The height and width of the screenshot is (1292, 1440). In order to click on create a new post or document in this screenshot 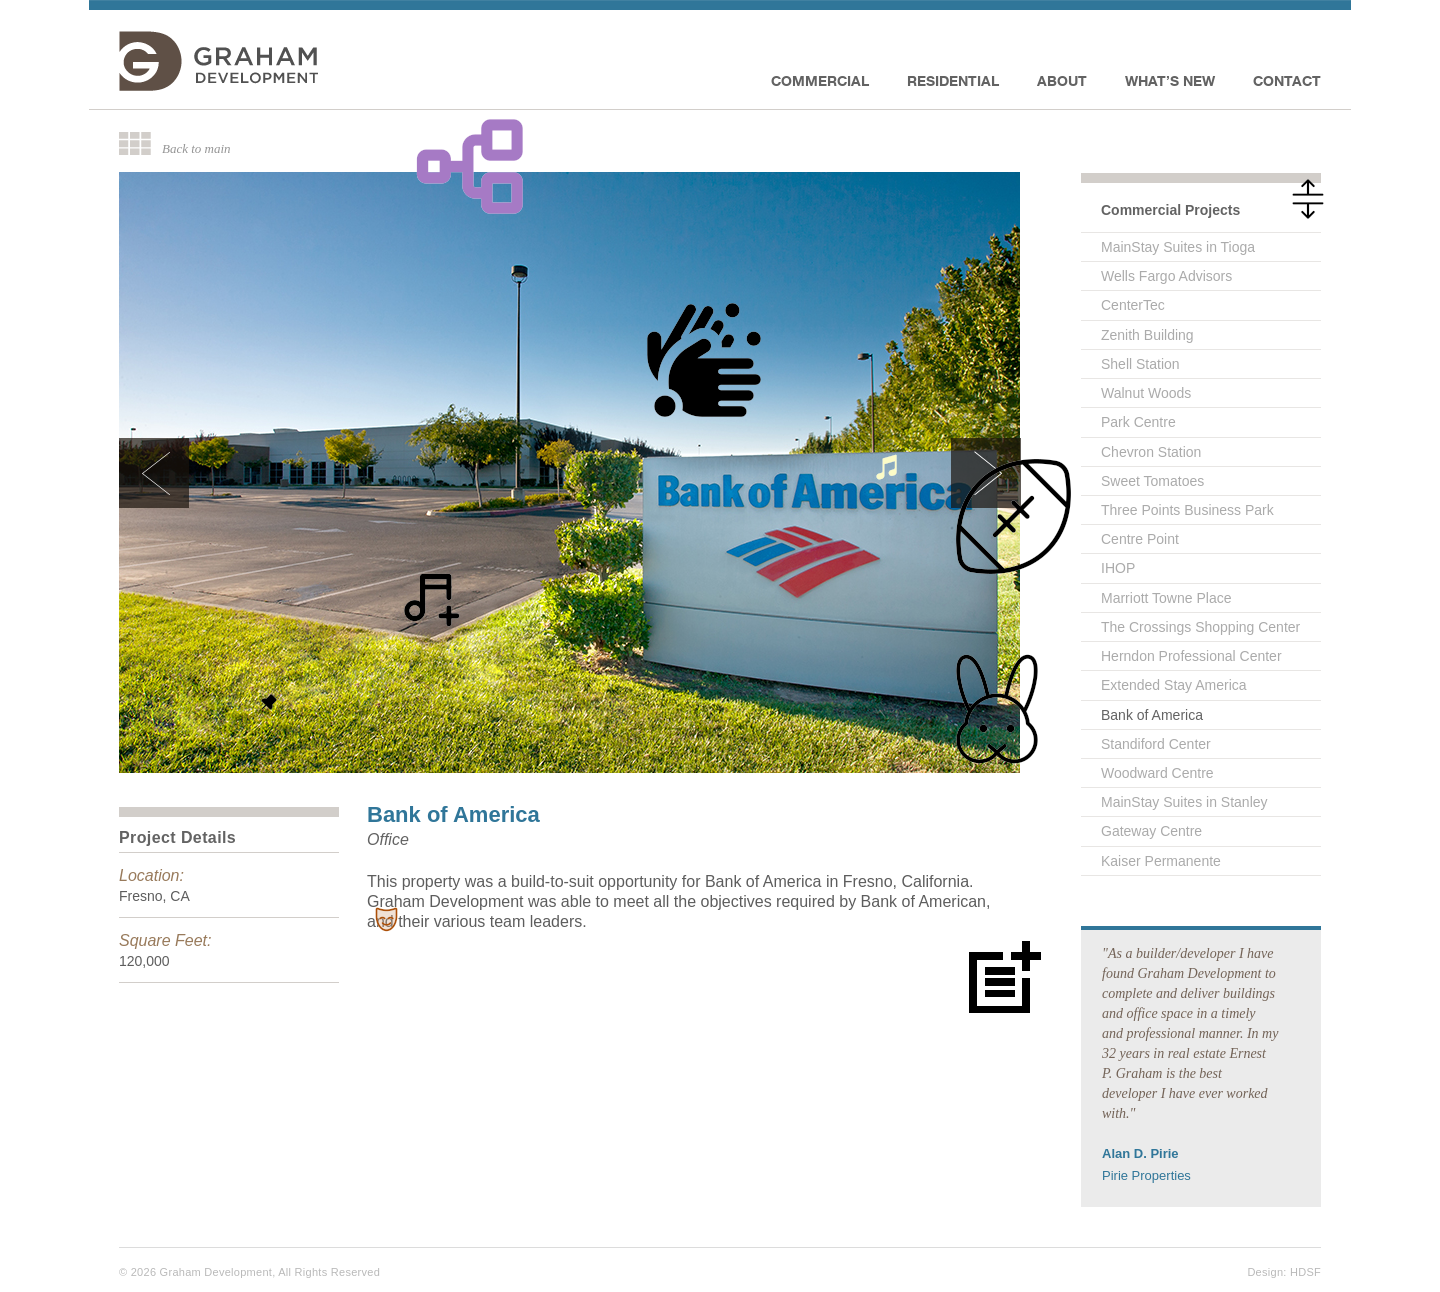, I will do `click(1003, 978)`.